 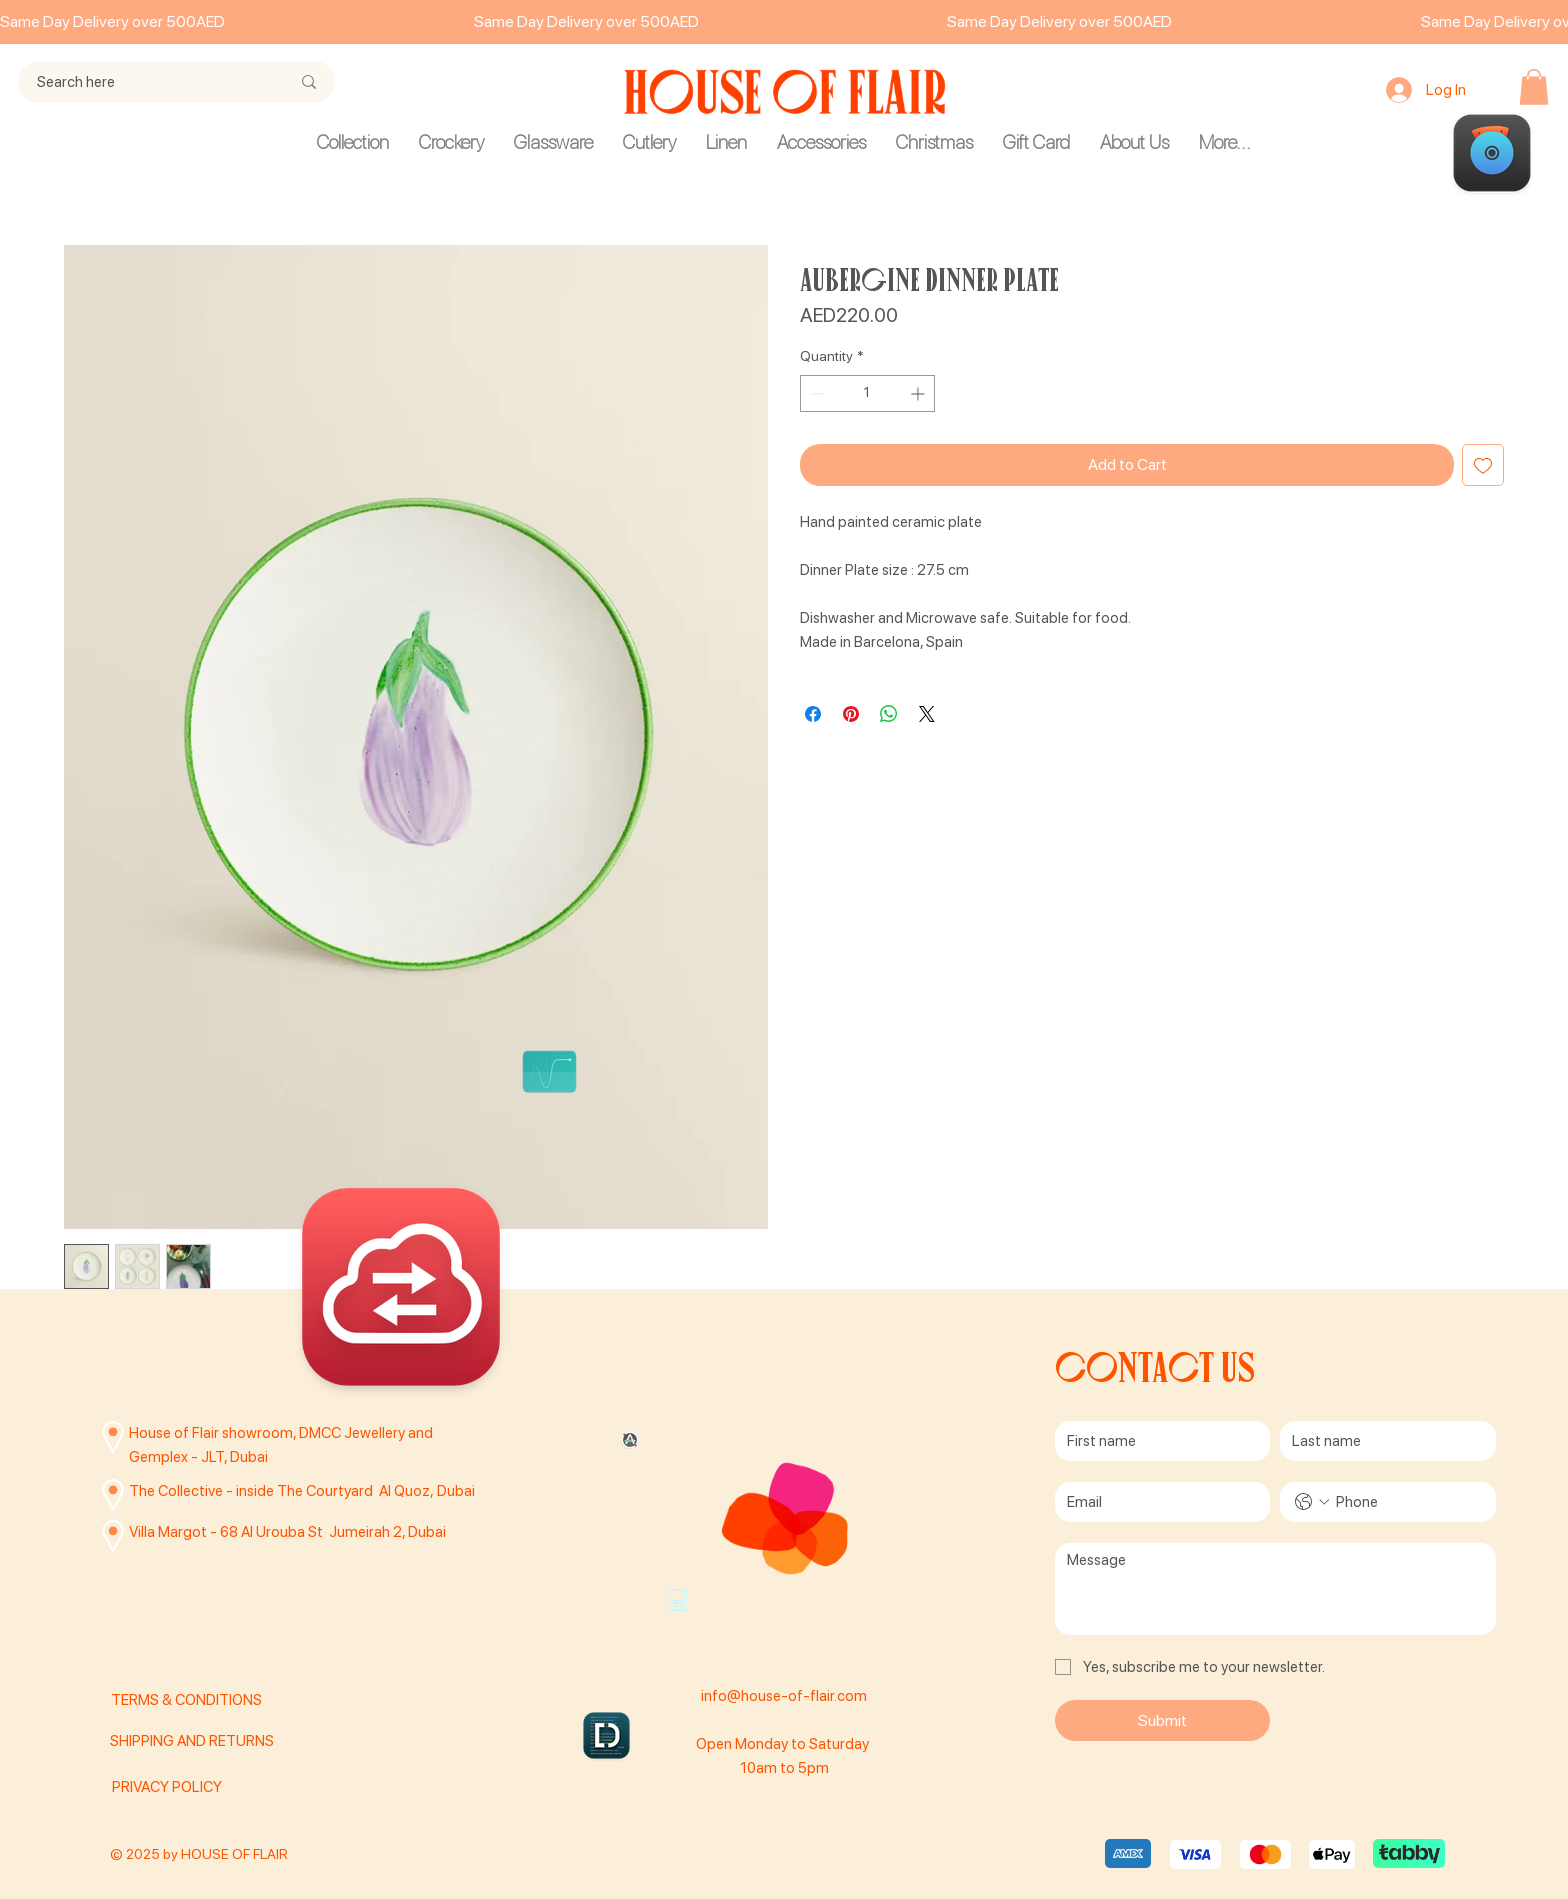 What do you see at coordinates (549, 1071) in the screenshot?
I see `open system resource monitor` at bounding box center [549, 1071].